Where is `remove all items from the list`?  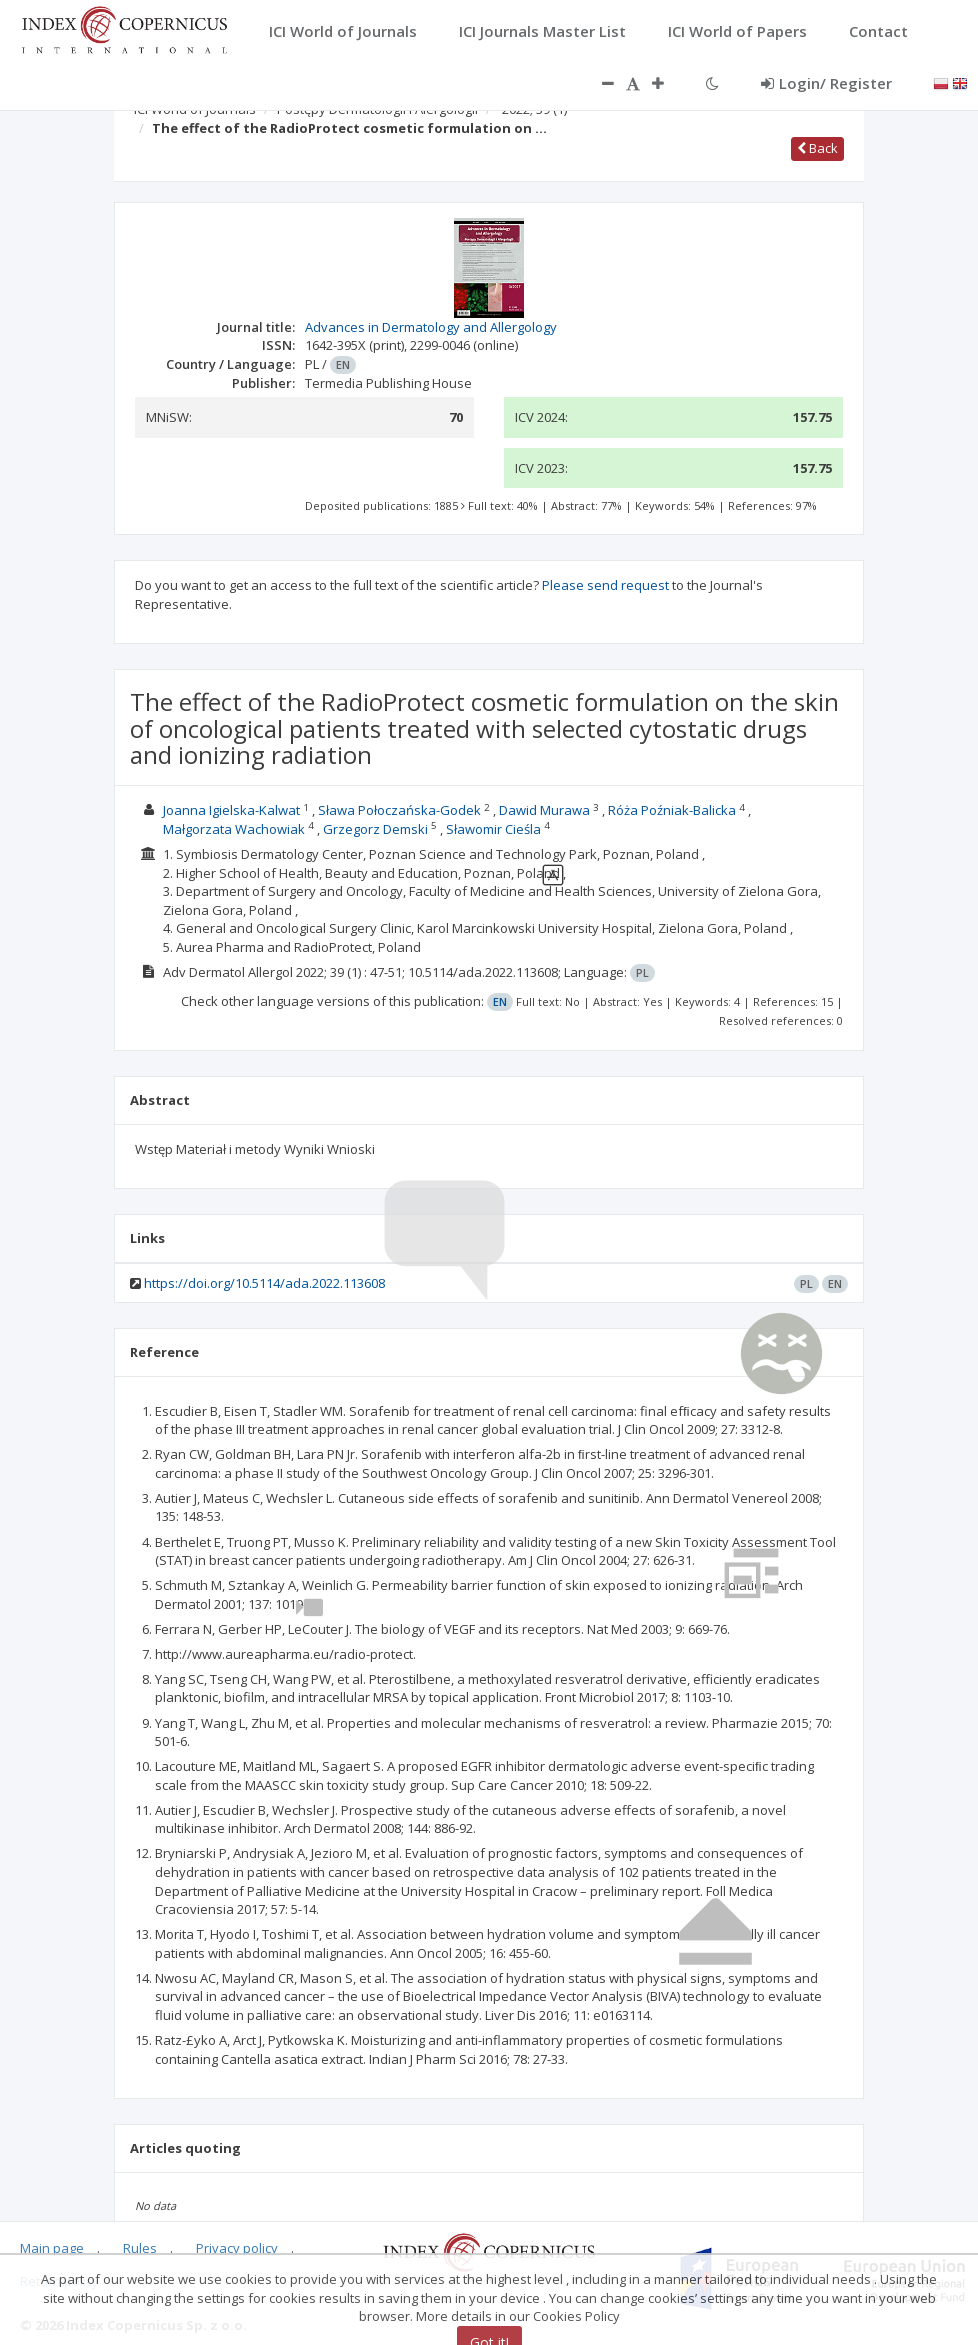 remove all items from the list is located at coordinates (756, 1571).